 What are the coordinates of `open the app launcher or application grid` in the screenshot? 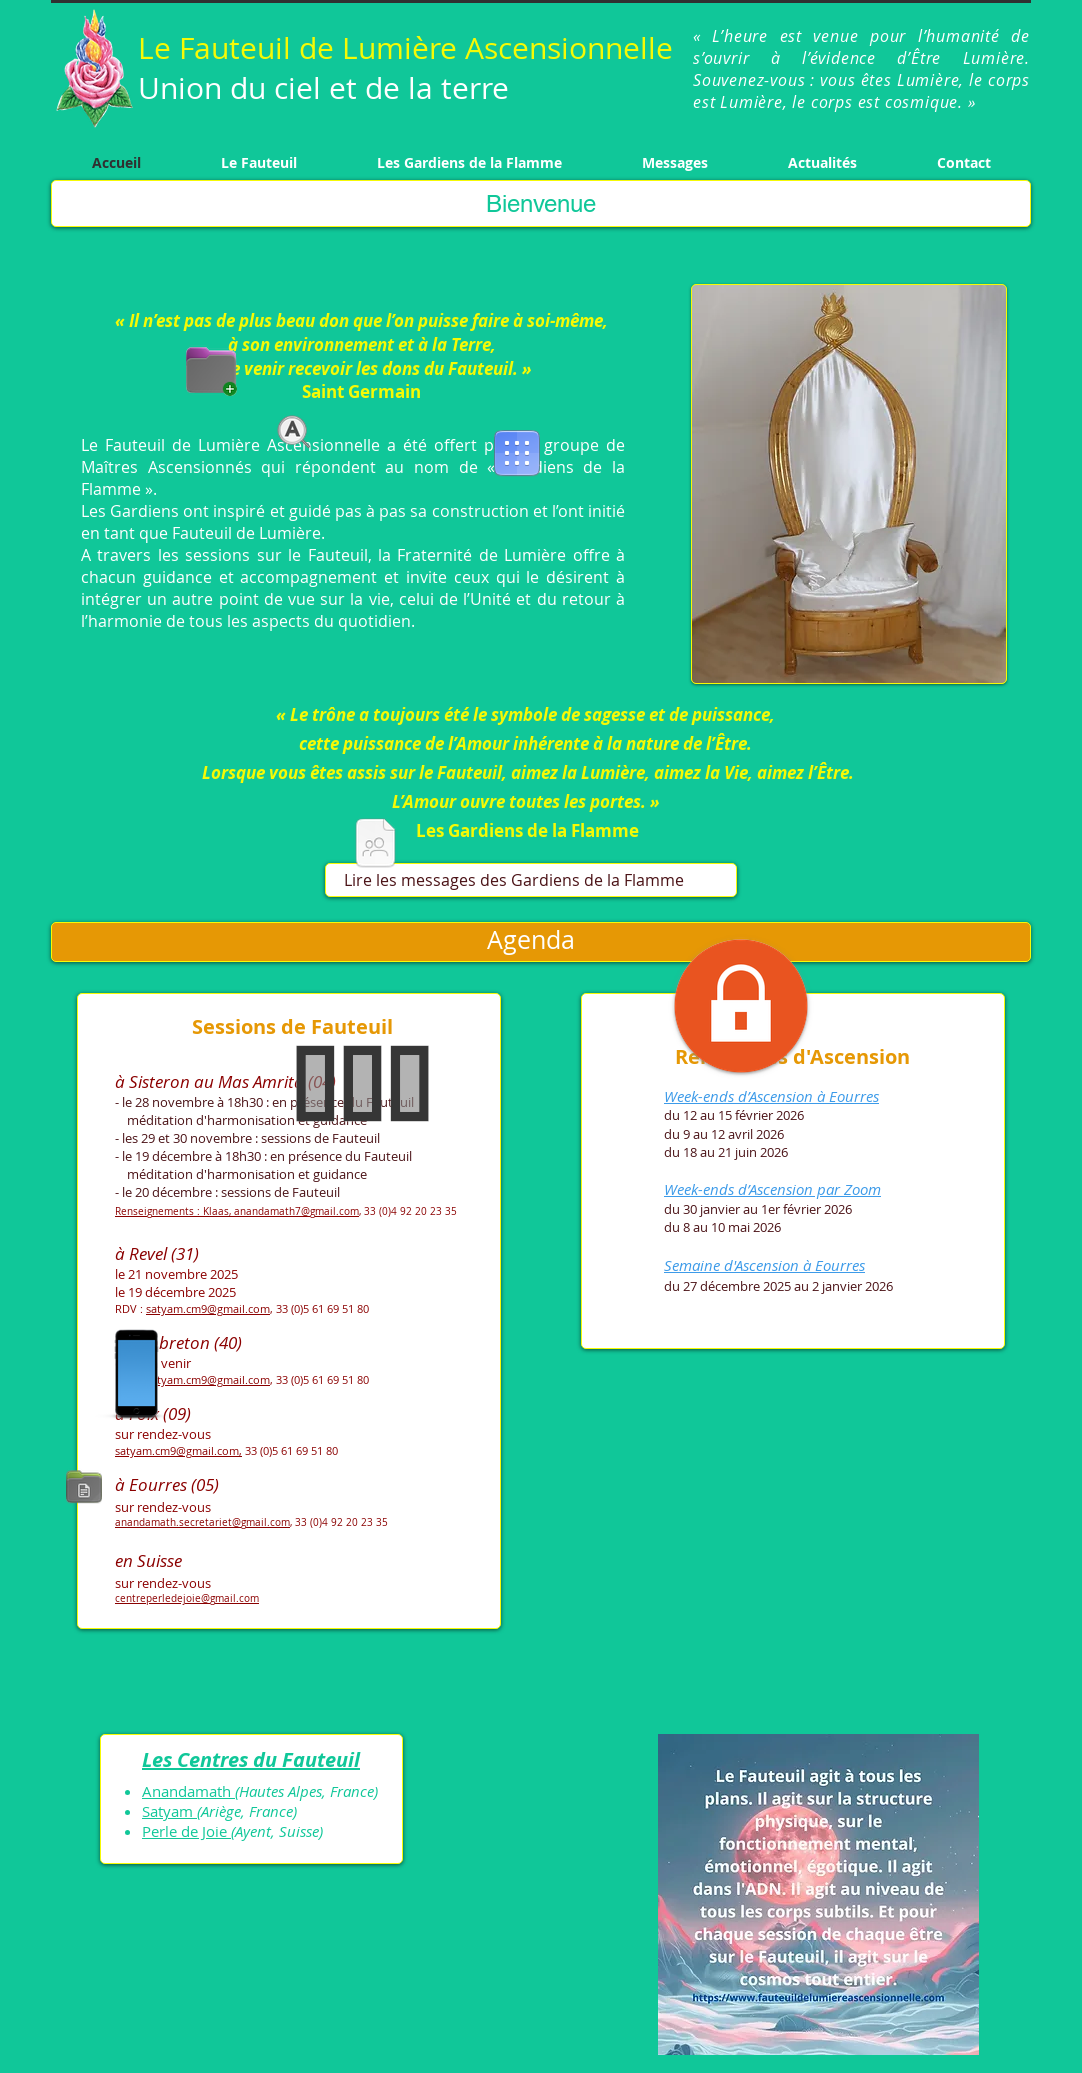 It's located at (517, 453).